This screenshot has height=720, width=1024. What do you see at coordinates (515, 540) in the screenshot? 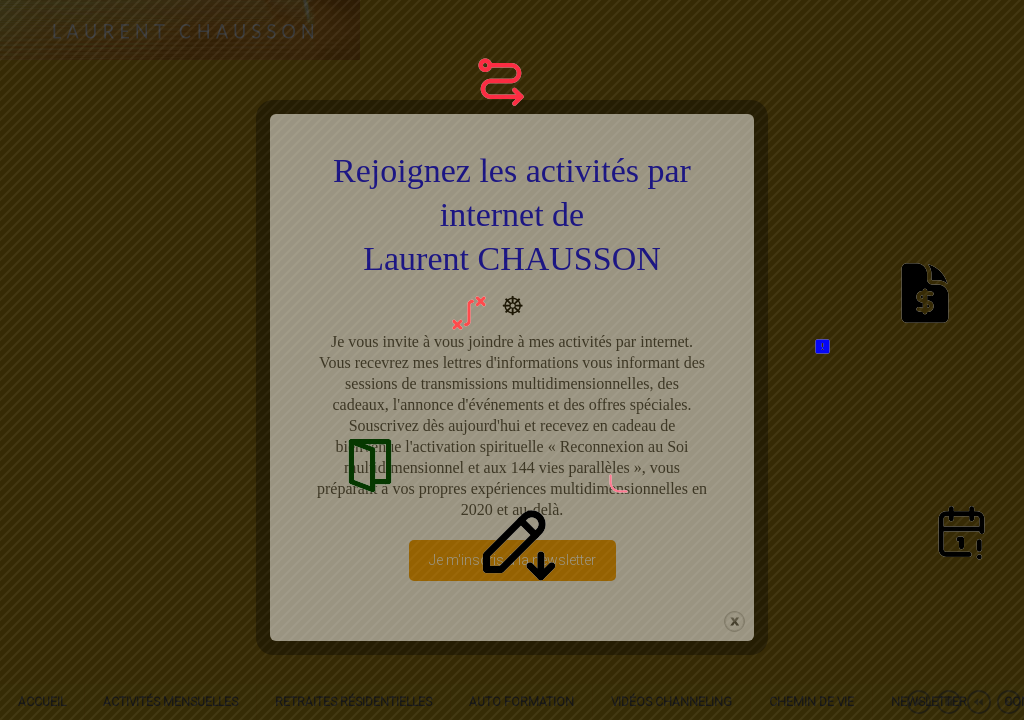
I see `save or submit written content` at bounding box center [515, 540].